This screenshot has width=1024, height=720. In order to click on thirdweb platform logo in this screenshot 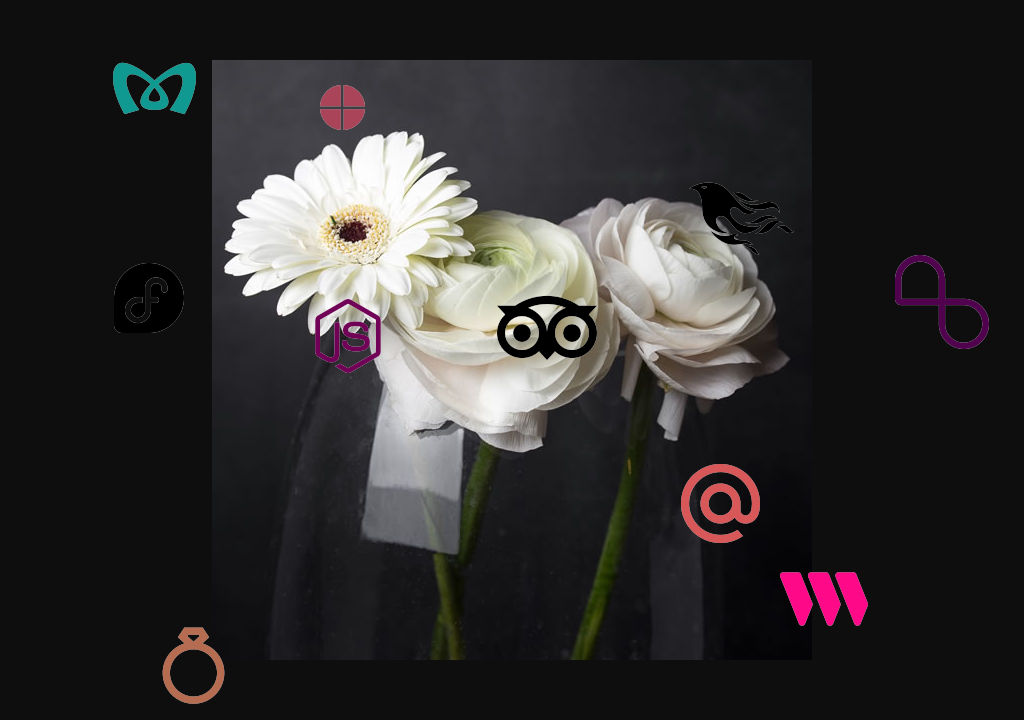, I will do `click(824, 599)`.